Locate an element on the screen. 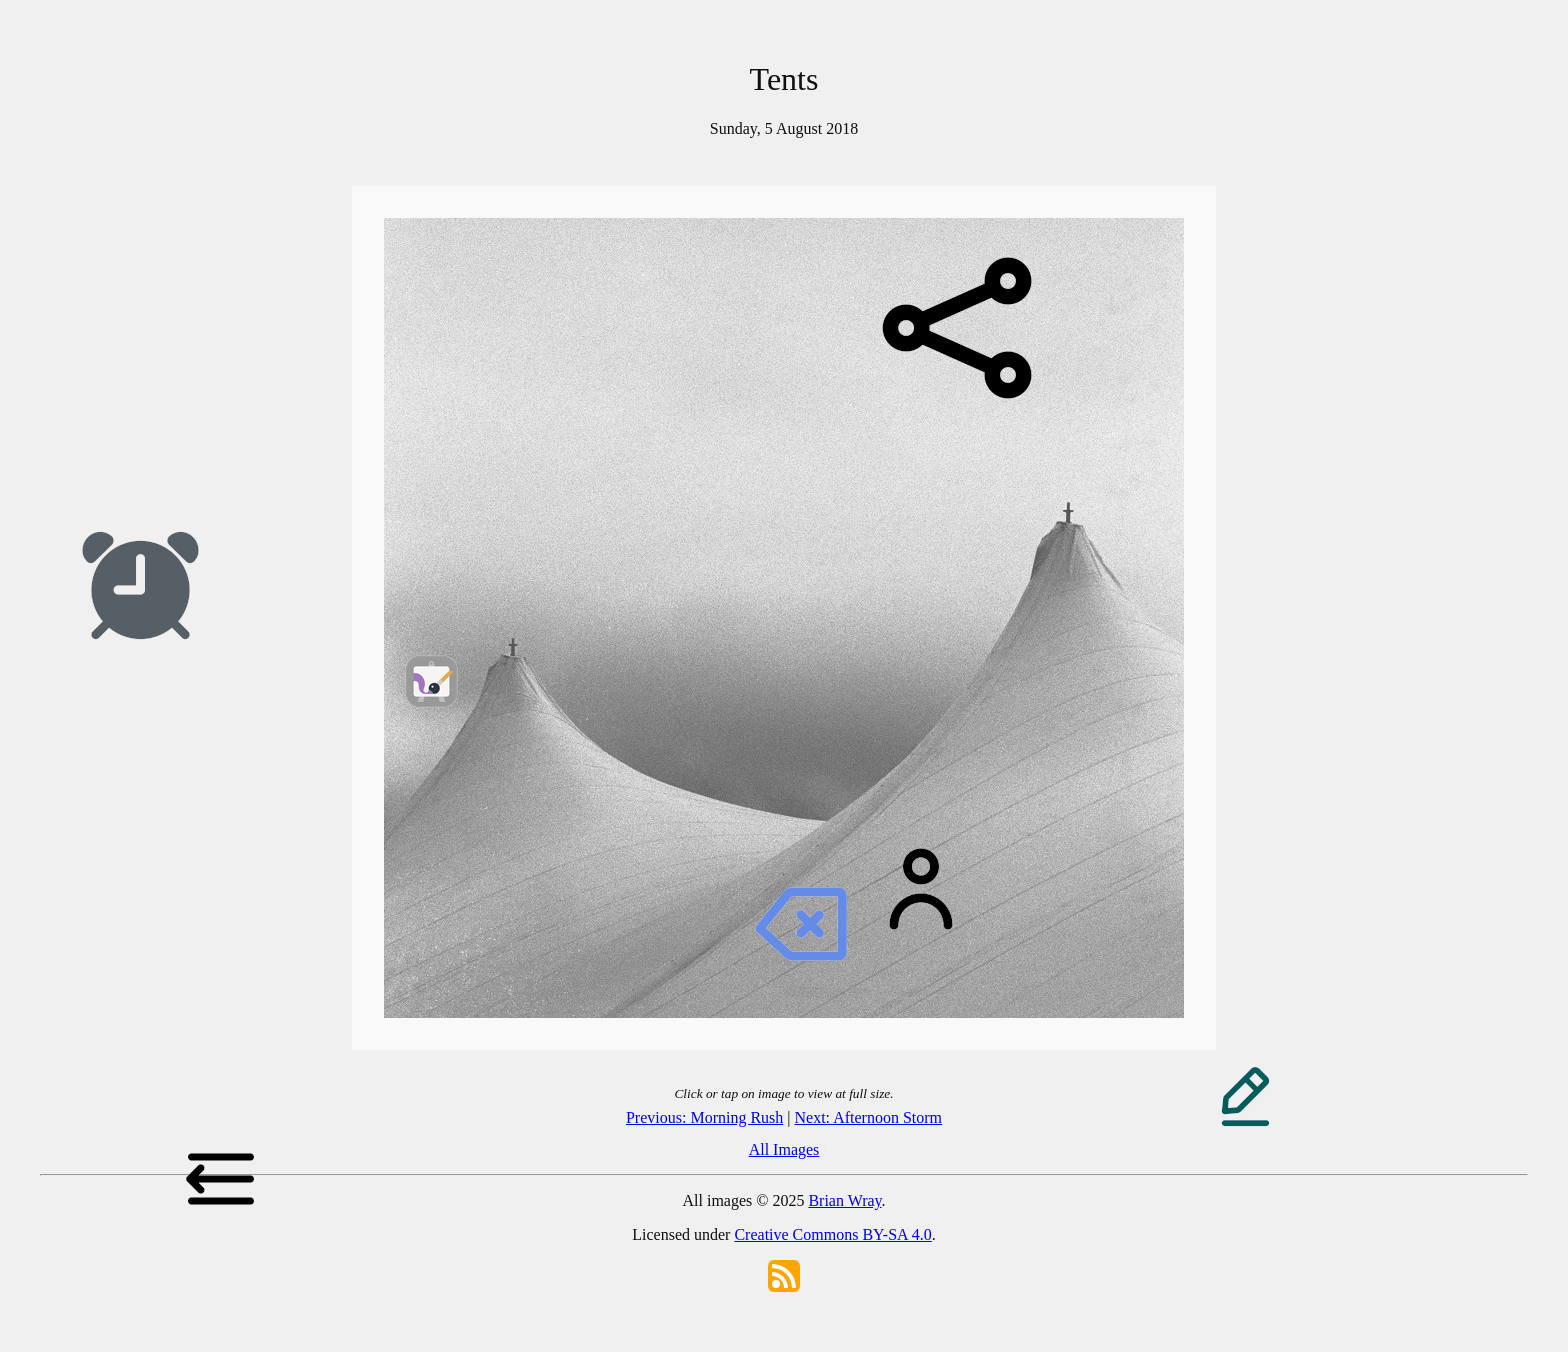 Image resolution: width=1568 pixels, height=1352 pixels. go back to previous menu is located at coordinates (221, 1179).